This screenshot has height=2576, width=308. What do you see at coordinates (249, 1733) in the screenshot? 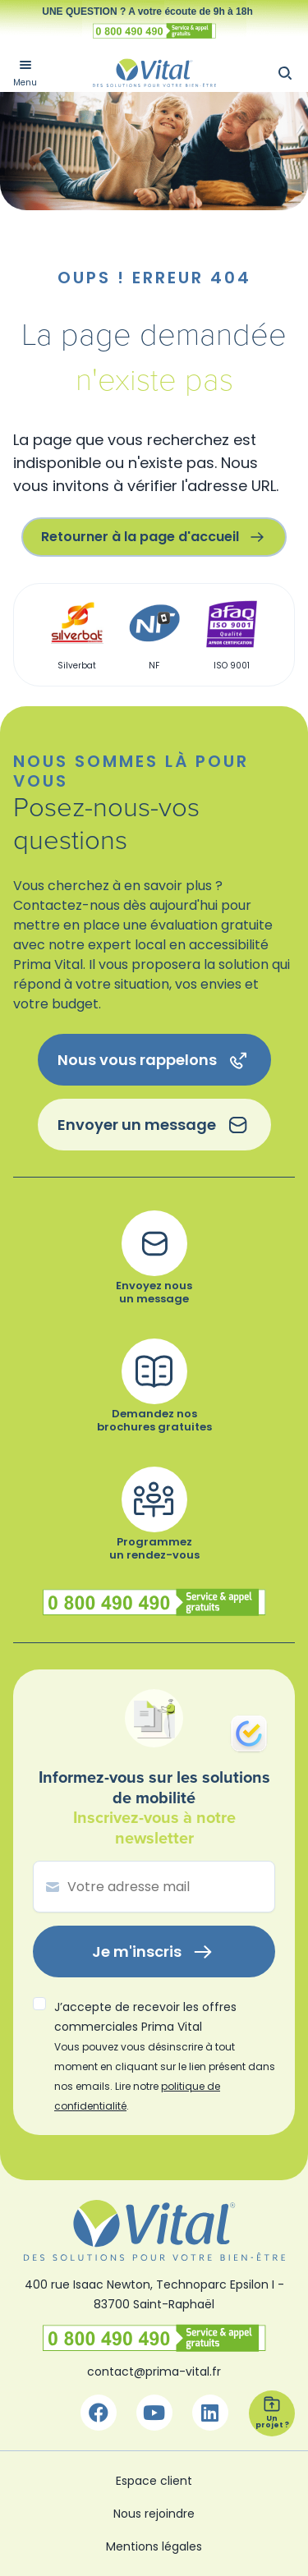
I see `open ticktick task manager app` at bounding box center [249, 1733].